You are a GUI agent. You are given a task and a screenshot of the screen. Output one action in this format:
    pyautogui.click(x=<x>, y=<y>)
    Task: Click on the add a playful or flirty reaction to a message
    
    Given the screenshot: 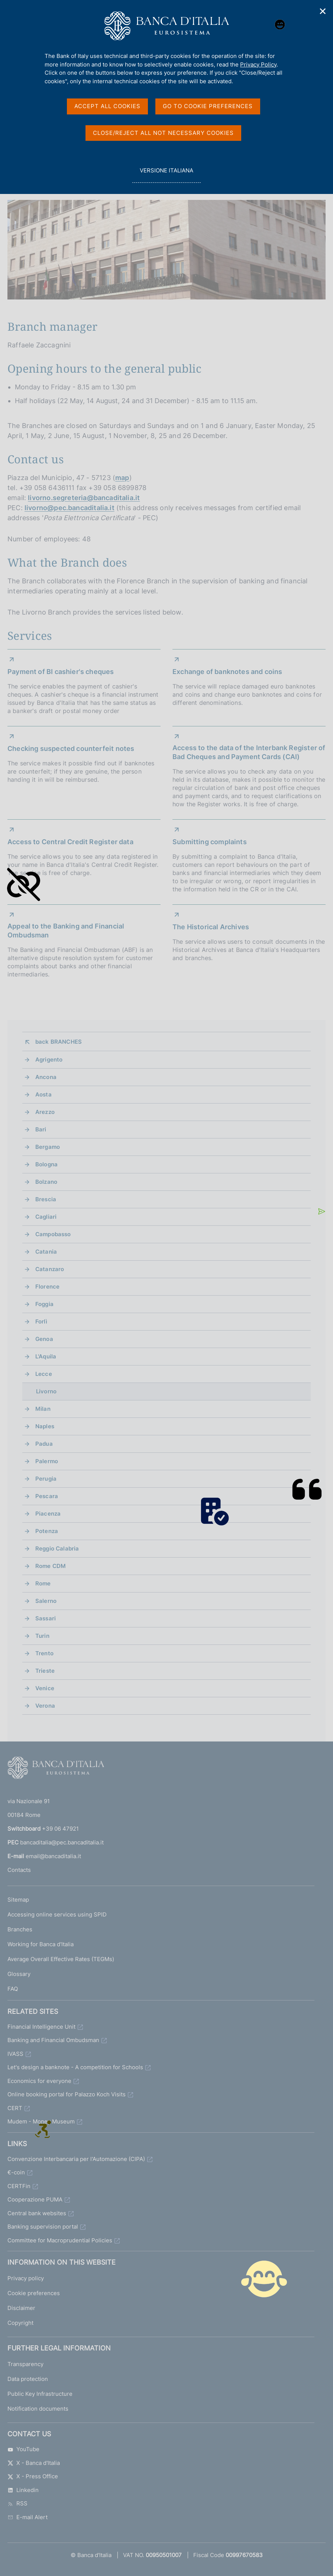 What is the action you would take?
    pyautogui.click(x=280, y=25)
    